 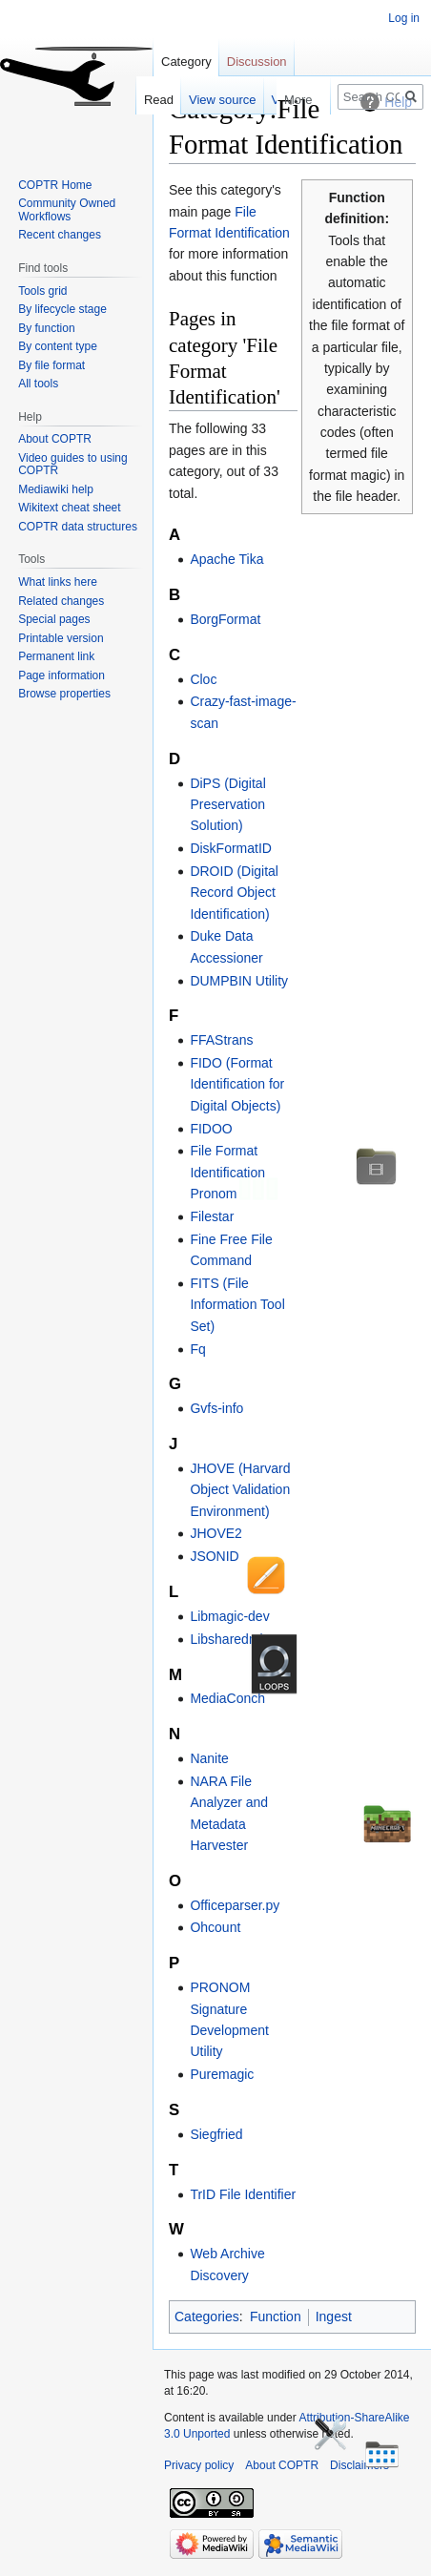 What do you see at coordinates (274, 1665) in the screenshot?
I see `manage Apple Loops storage in GarageBand` at bounding box center [274, 1665].